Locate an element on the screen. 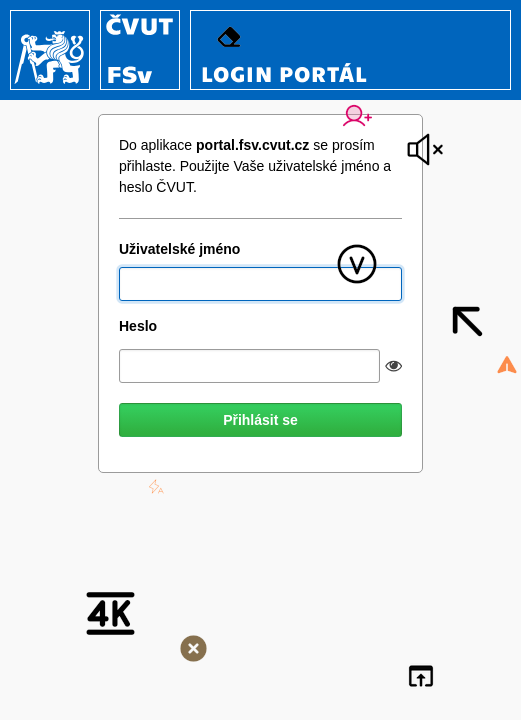  navigate back to previous screen is located at coordinates (467, 321).